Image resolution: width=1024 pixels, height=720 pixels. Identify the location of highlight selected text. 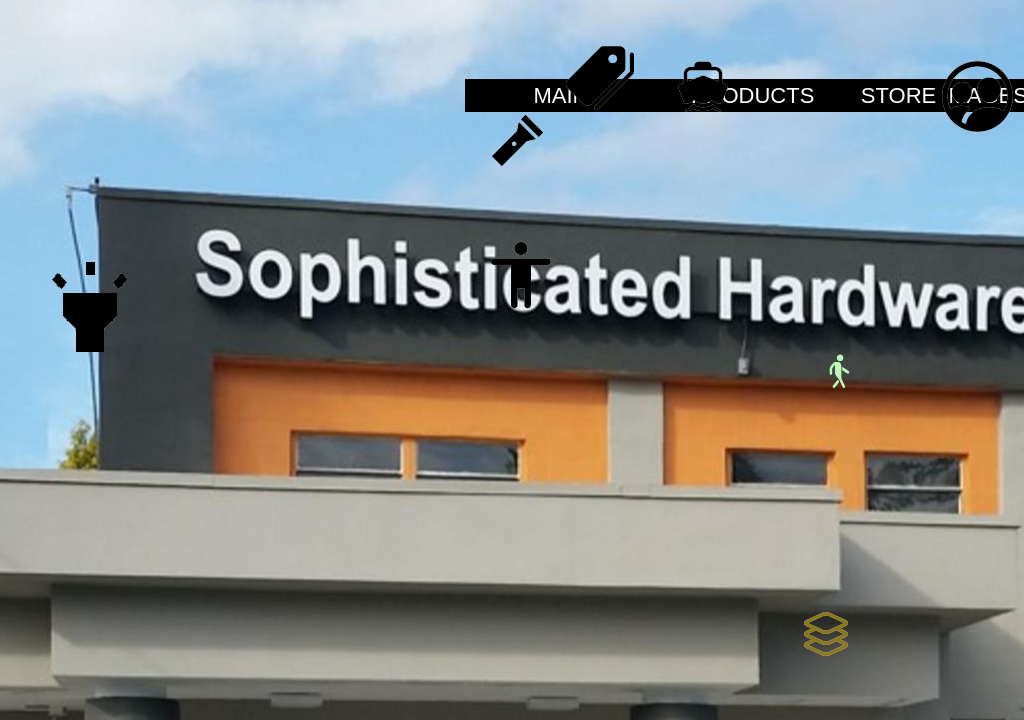
(90, 307).